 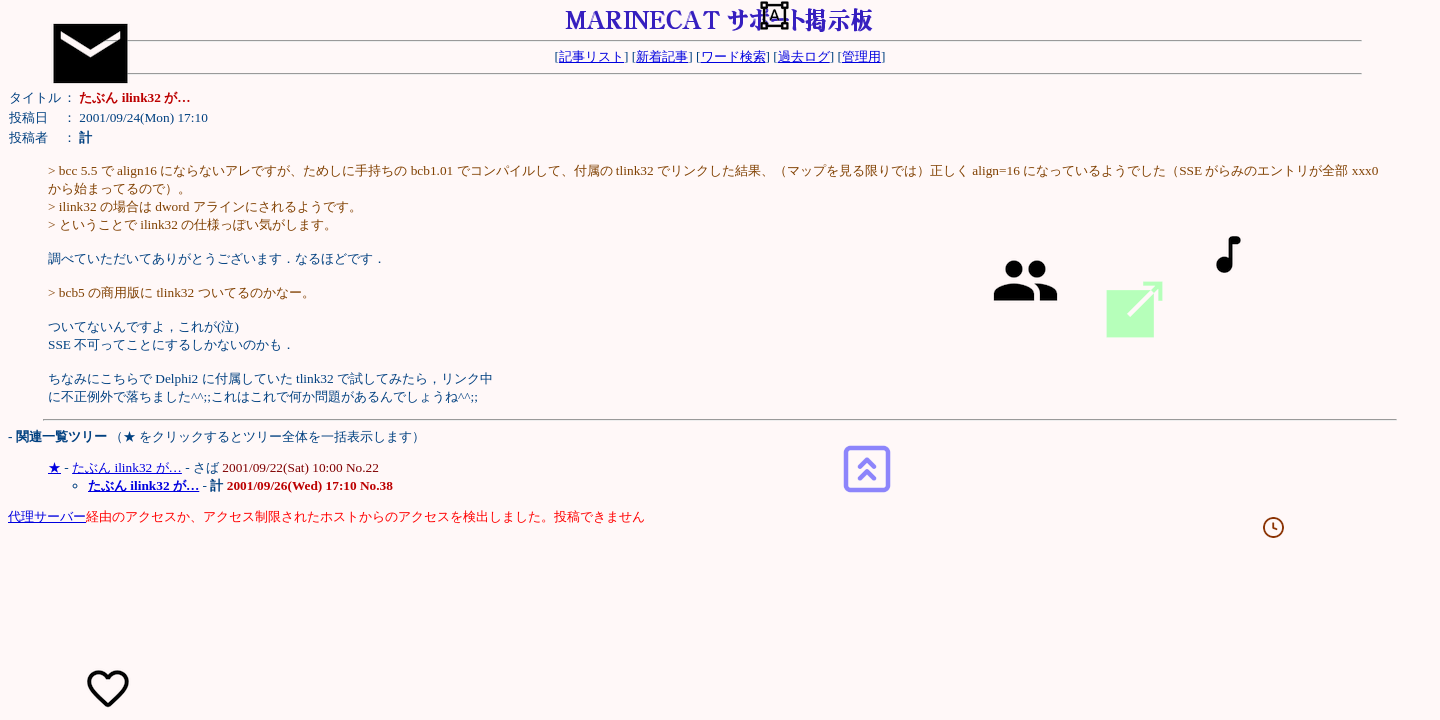 What do you see at coordinates (1273, 527) in the screenshot?
I see `view timestamp or time-related information` at bounding box center [1273, 527].